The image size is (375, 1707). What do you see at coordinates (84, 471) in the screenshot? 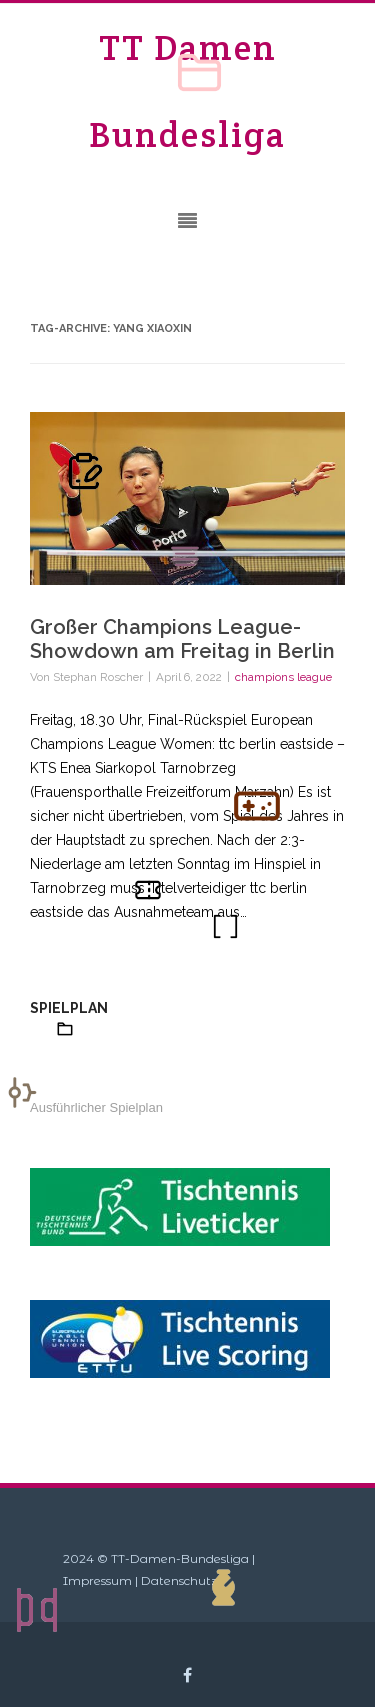
I see `edit or fill out a form` at bounding box center [84, 471].